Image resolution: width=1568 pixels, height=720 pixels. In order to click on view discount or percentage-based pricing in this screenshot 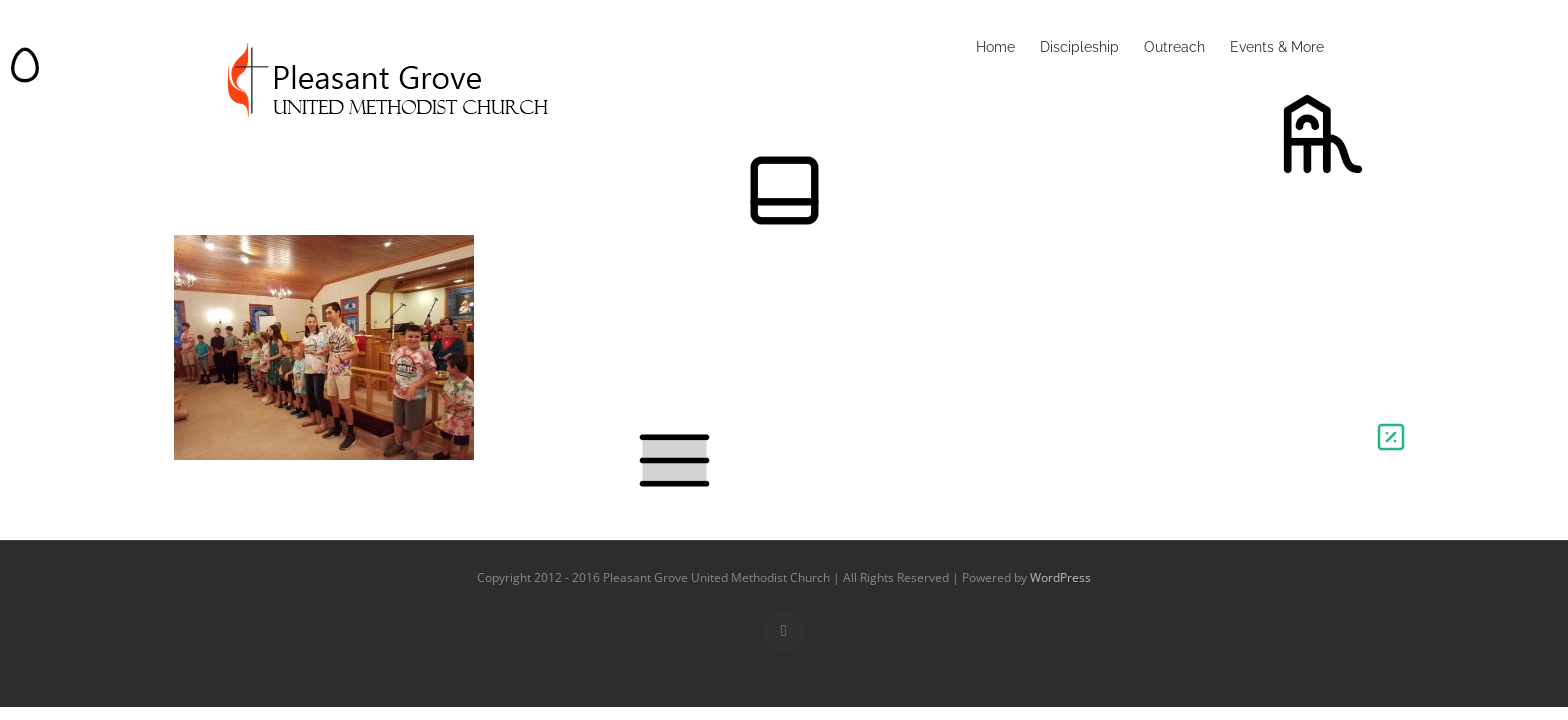, I will do `click(1391, 437)`.